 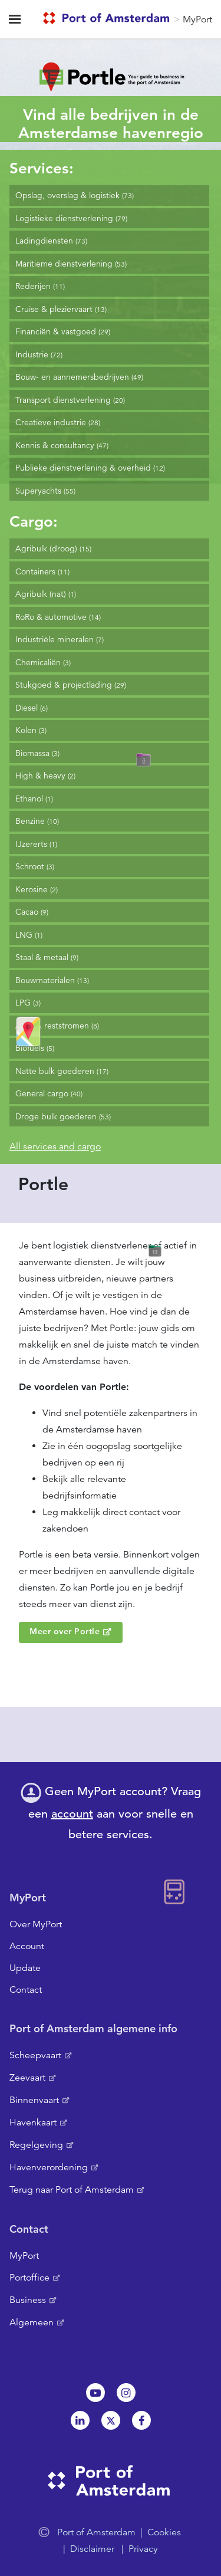 I want to click on open your videos folder, so click(x=155, y=1251).